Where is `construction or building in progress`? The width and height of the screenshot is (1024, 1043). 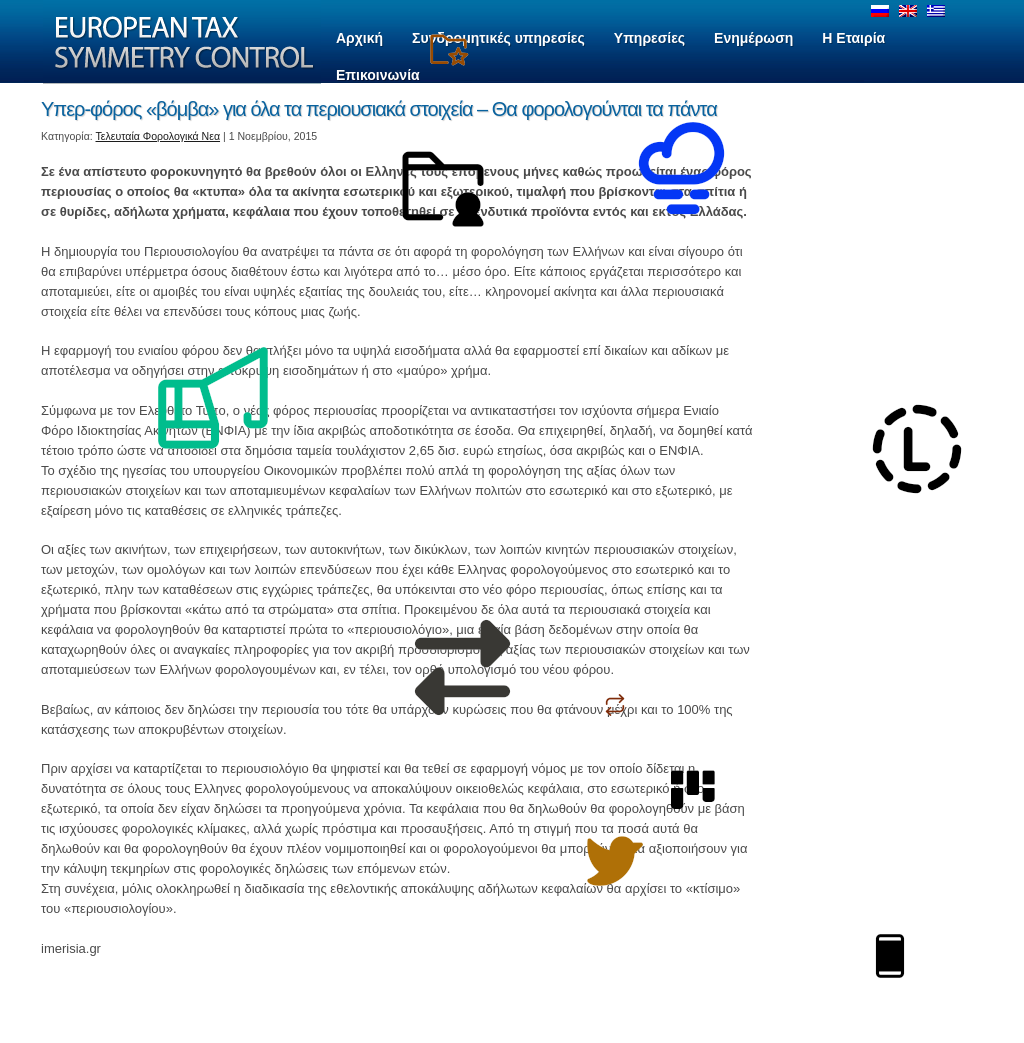 construction or building in progress is located at coordinates (215, 404).